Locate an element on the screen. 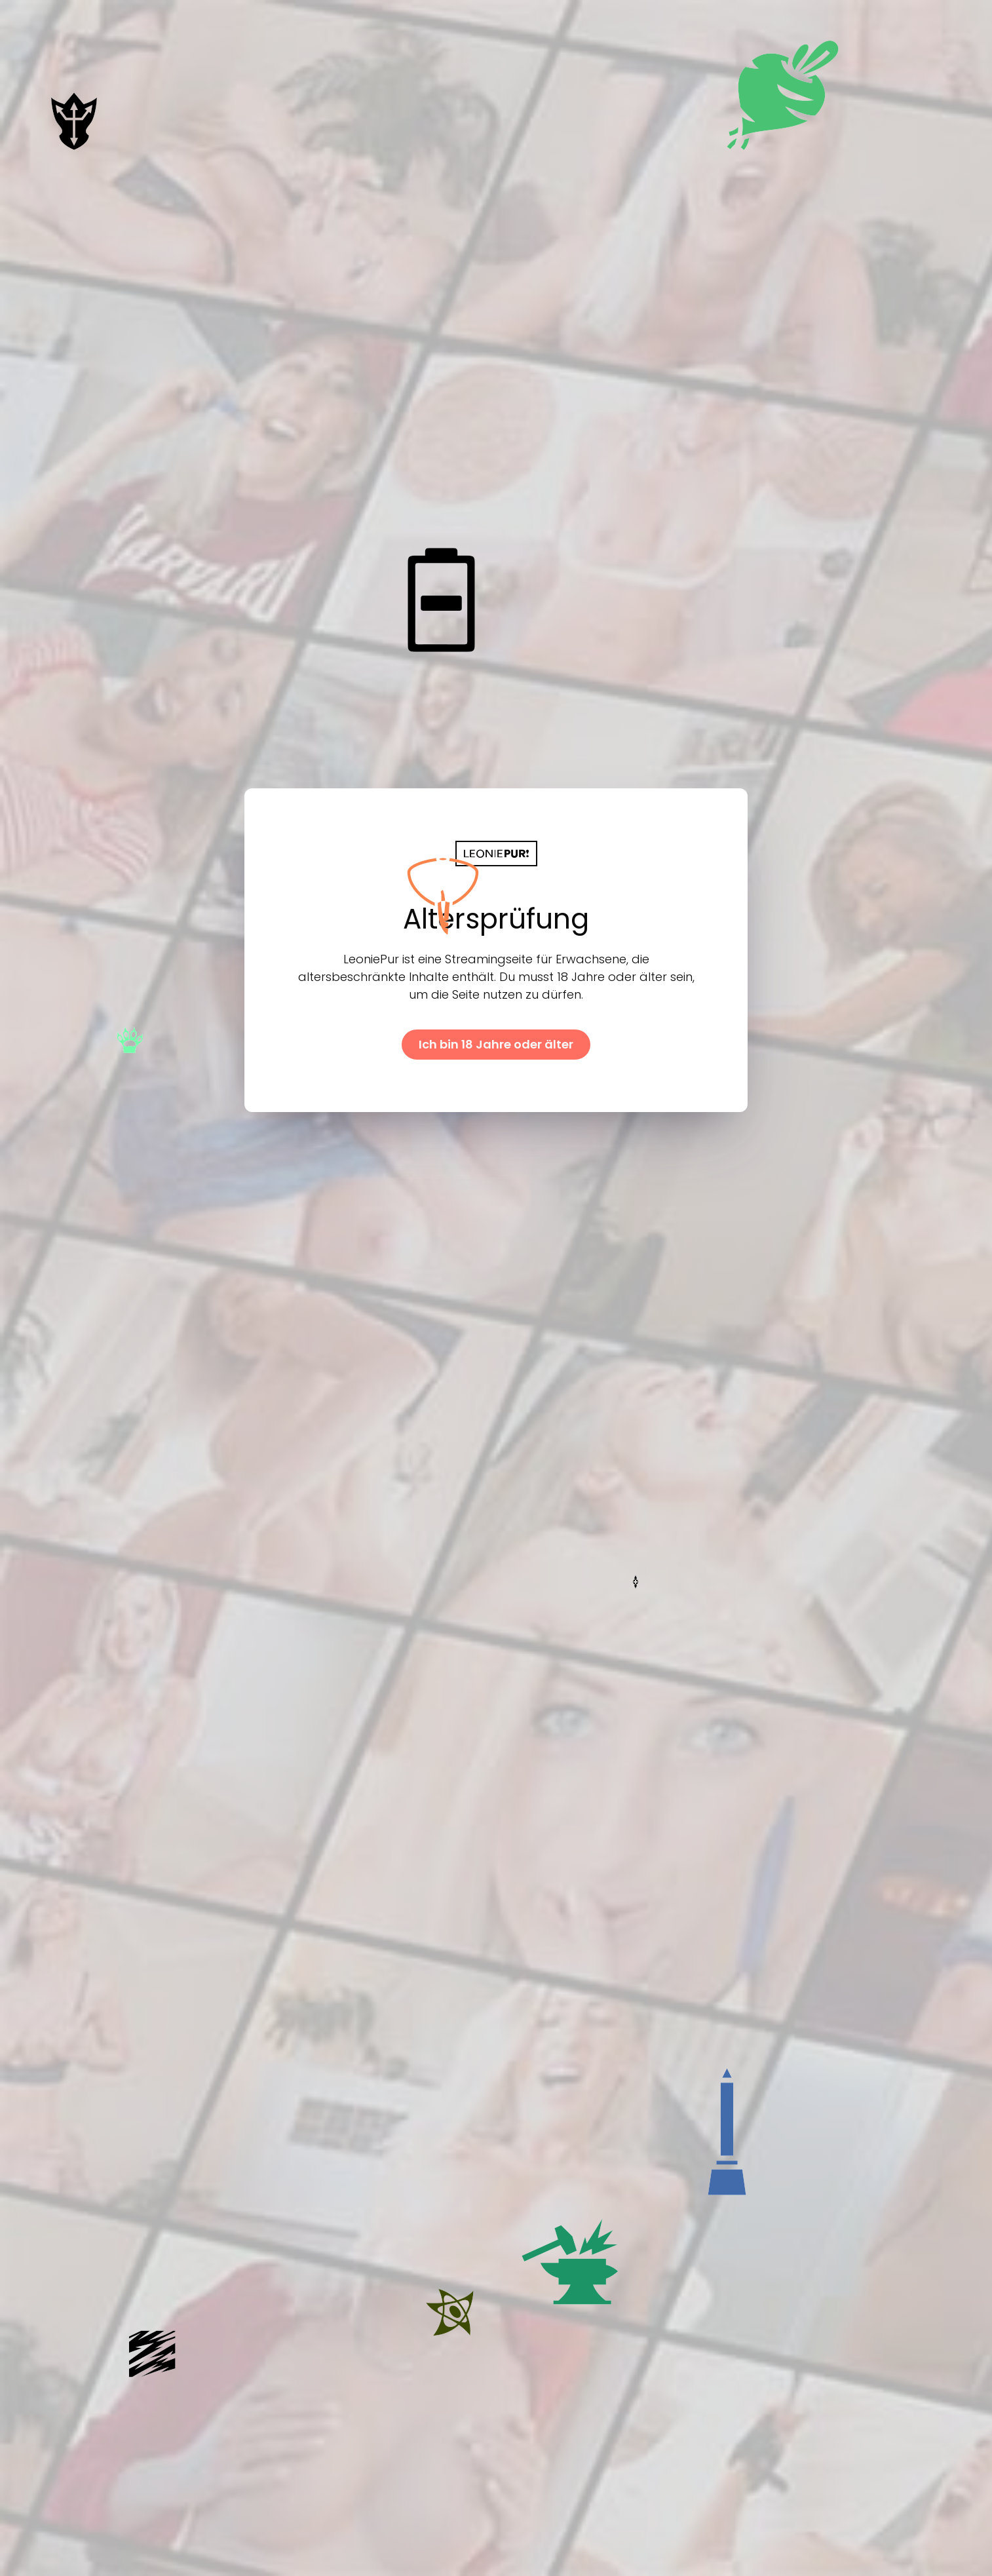 The image size is (992, 2576). indicates beet or root vegetable ingredient is located at coordinates (782, 95).